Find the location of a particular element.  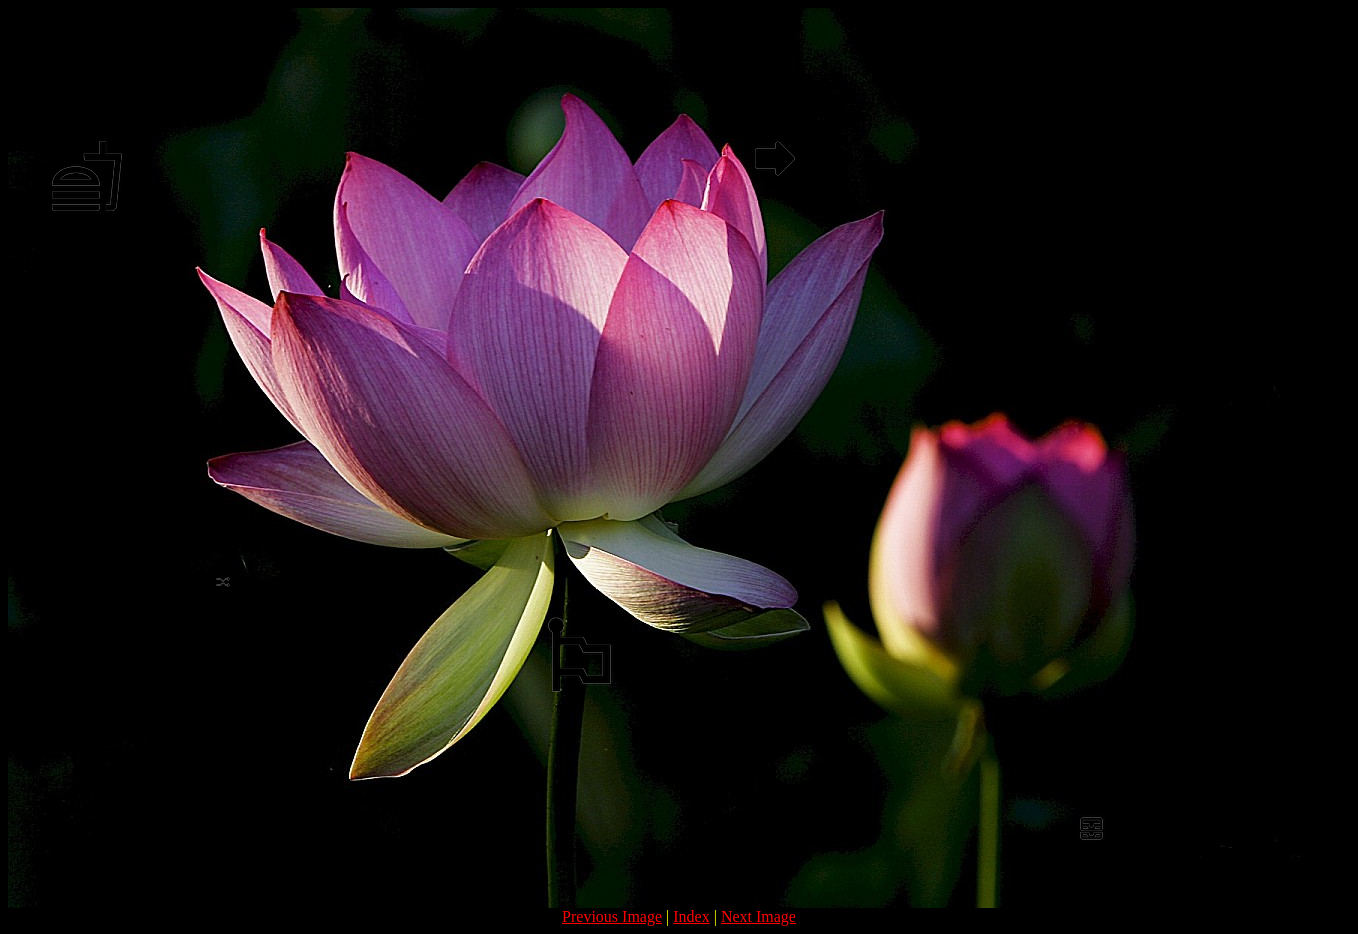

view all inboxes in one place is located at coordinates (1091, 828).